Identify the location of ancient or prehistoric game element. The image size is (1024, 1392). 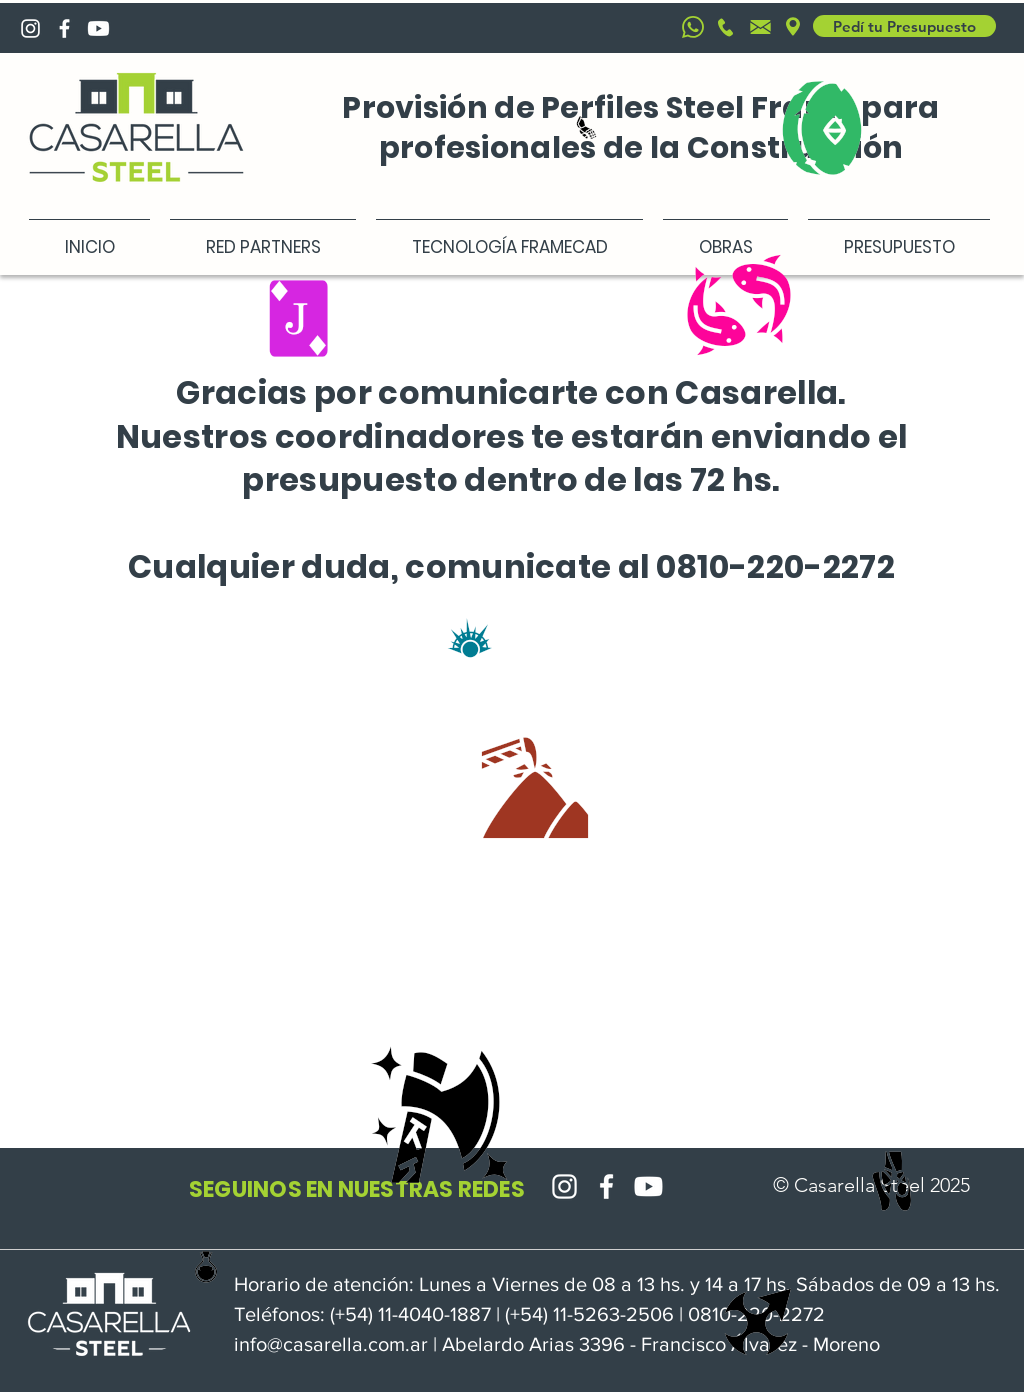
(822, 128).